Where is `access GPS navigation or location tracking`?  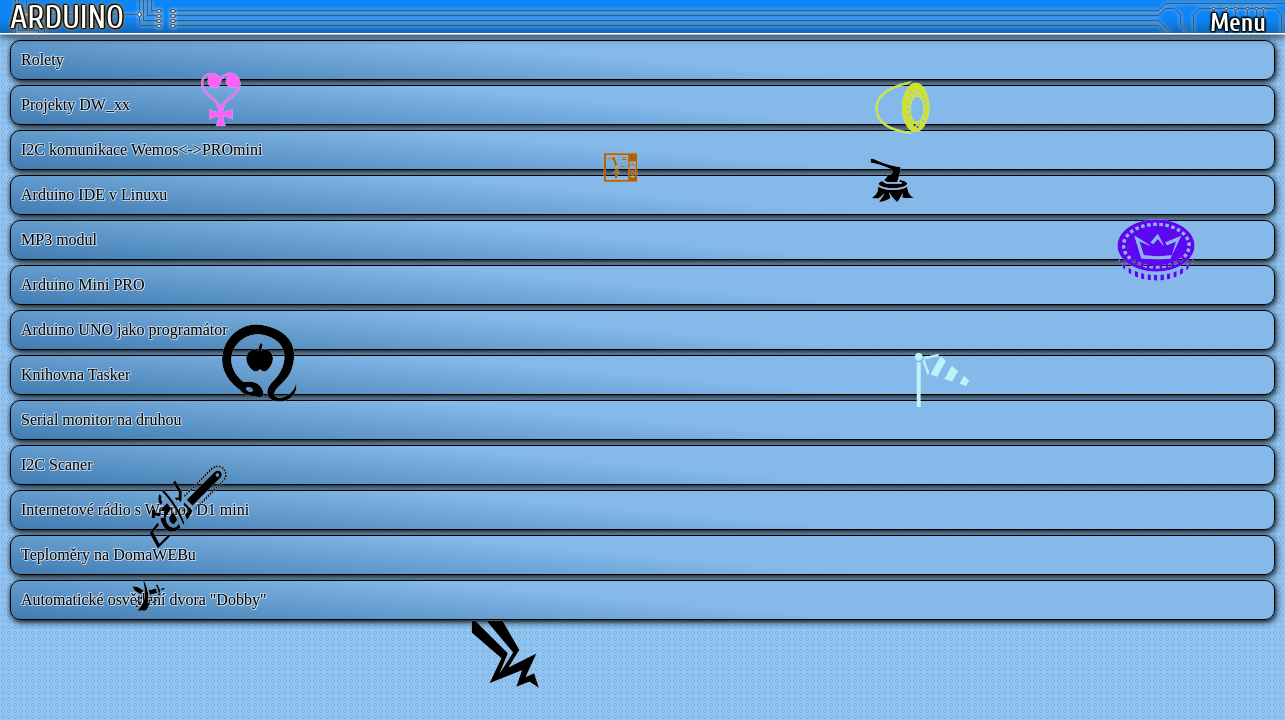 access GPS navigation or location tracking is located at coordinates (620, 167).